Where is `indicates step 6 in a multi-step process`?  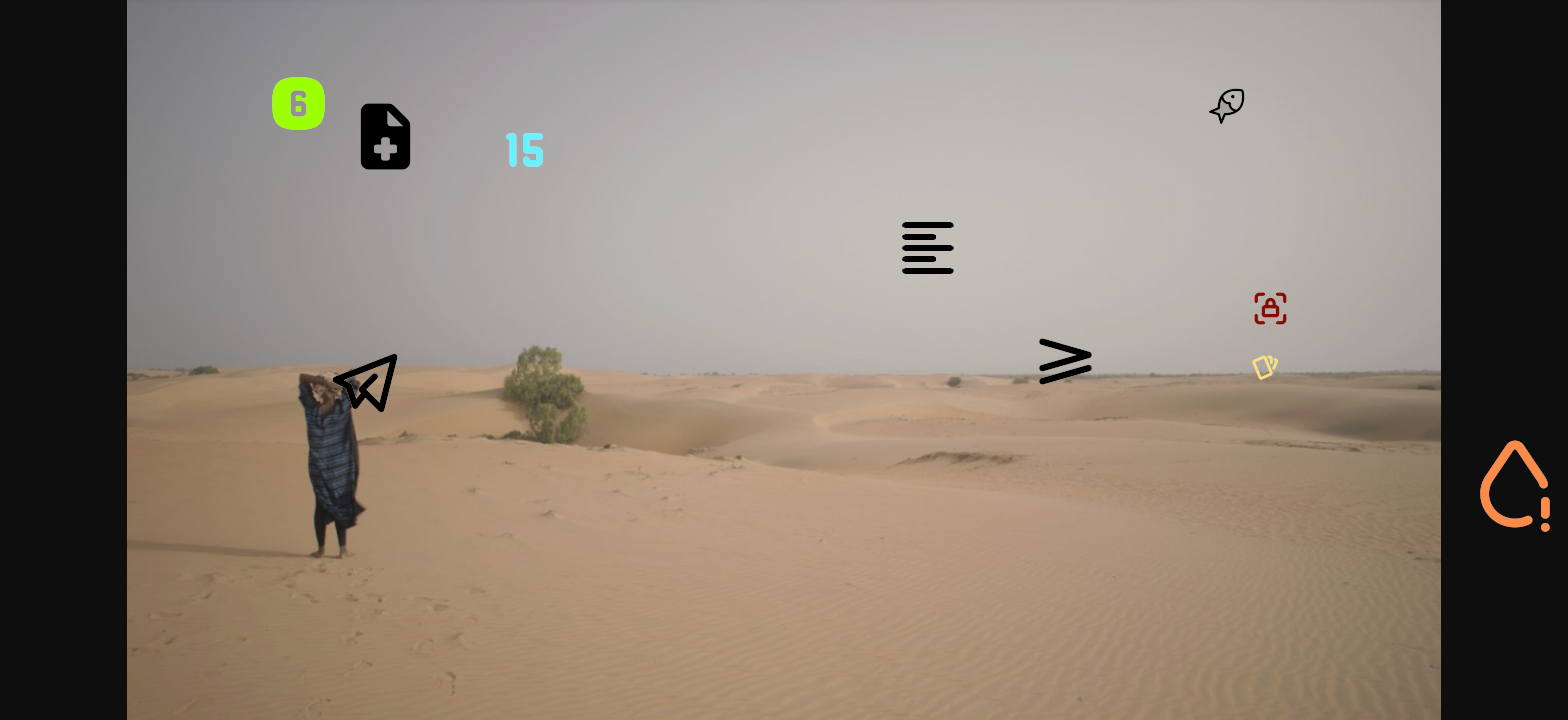 indicates step 6 in a multi-step process is located at coordinates (298, 103).